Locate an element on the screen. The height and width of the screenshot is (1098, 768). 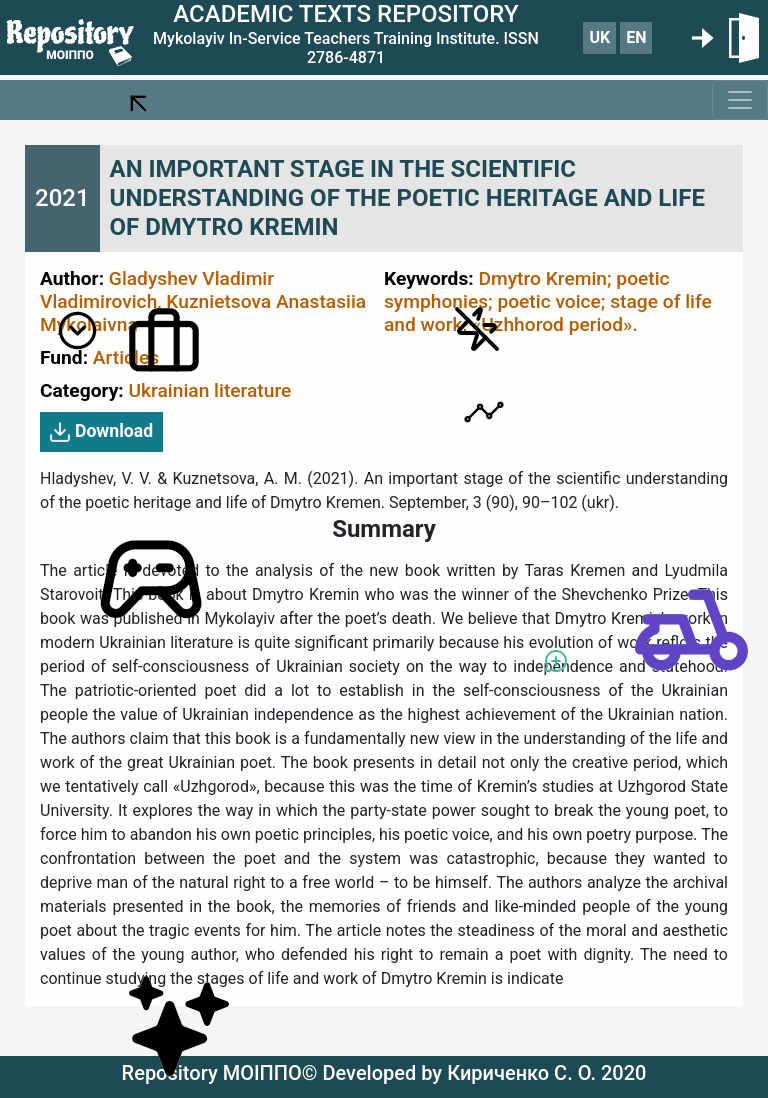
start a new conversation is located at coordinates (556, 661).